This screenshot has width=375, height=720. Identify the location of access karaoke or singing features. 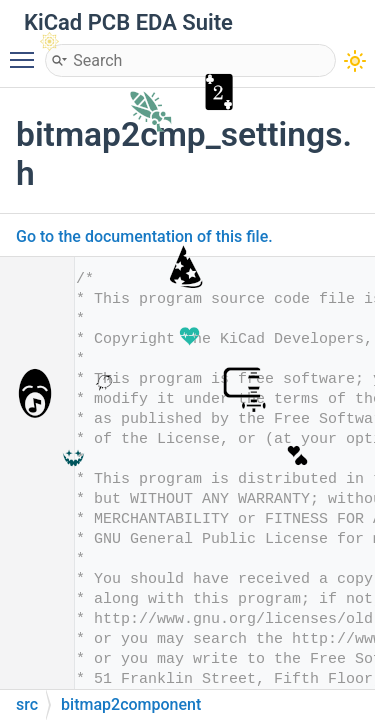
(35, 393).